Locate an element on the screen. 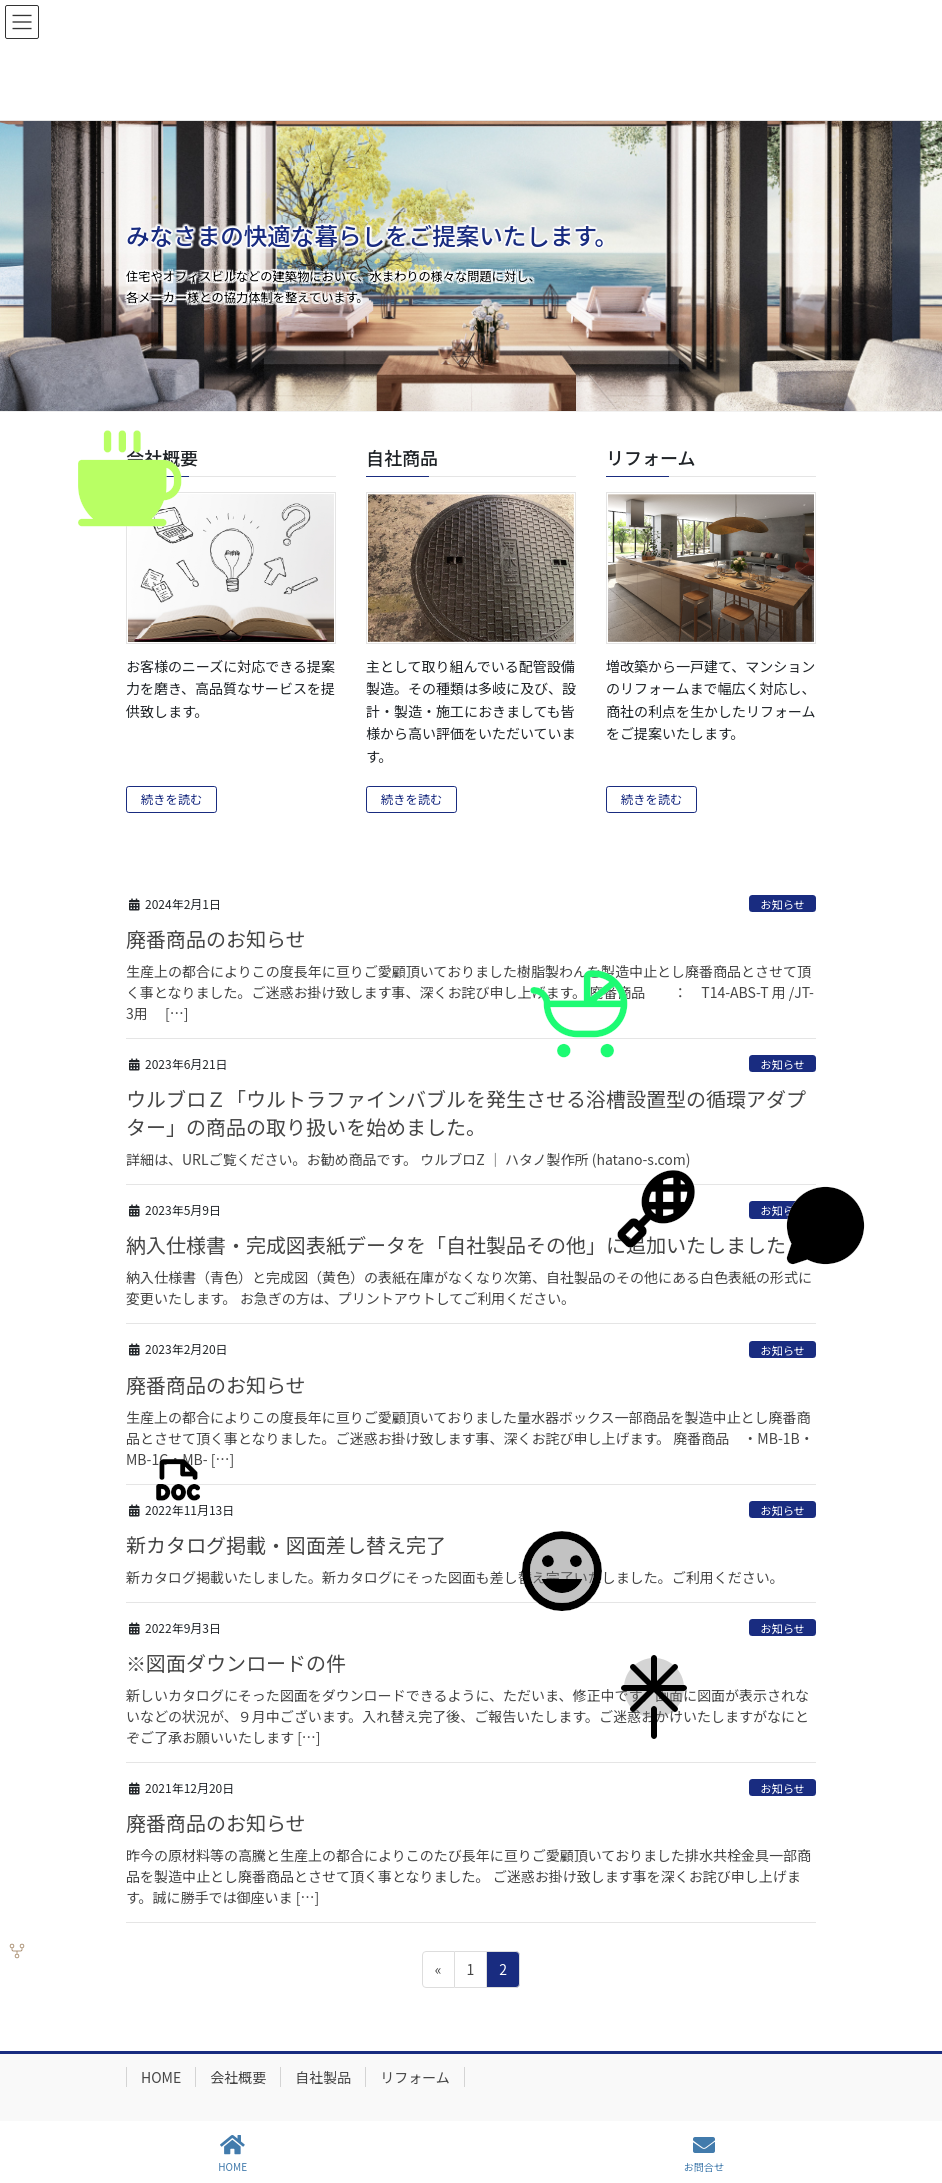 The width and height of the screenshot is (942, 2183). fork a repository or branch is located at coordinates (17, 1951).